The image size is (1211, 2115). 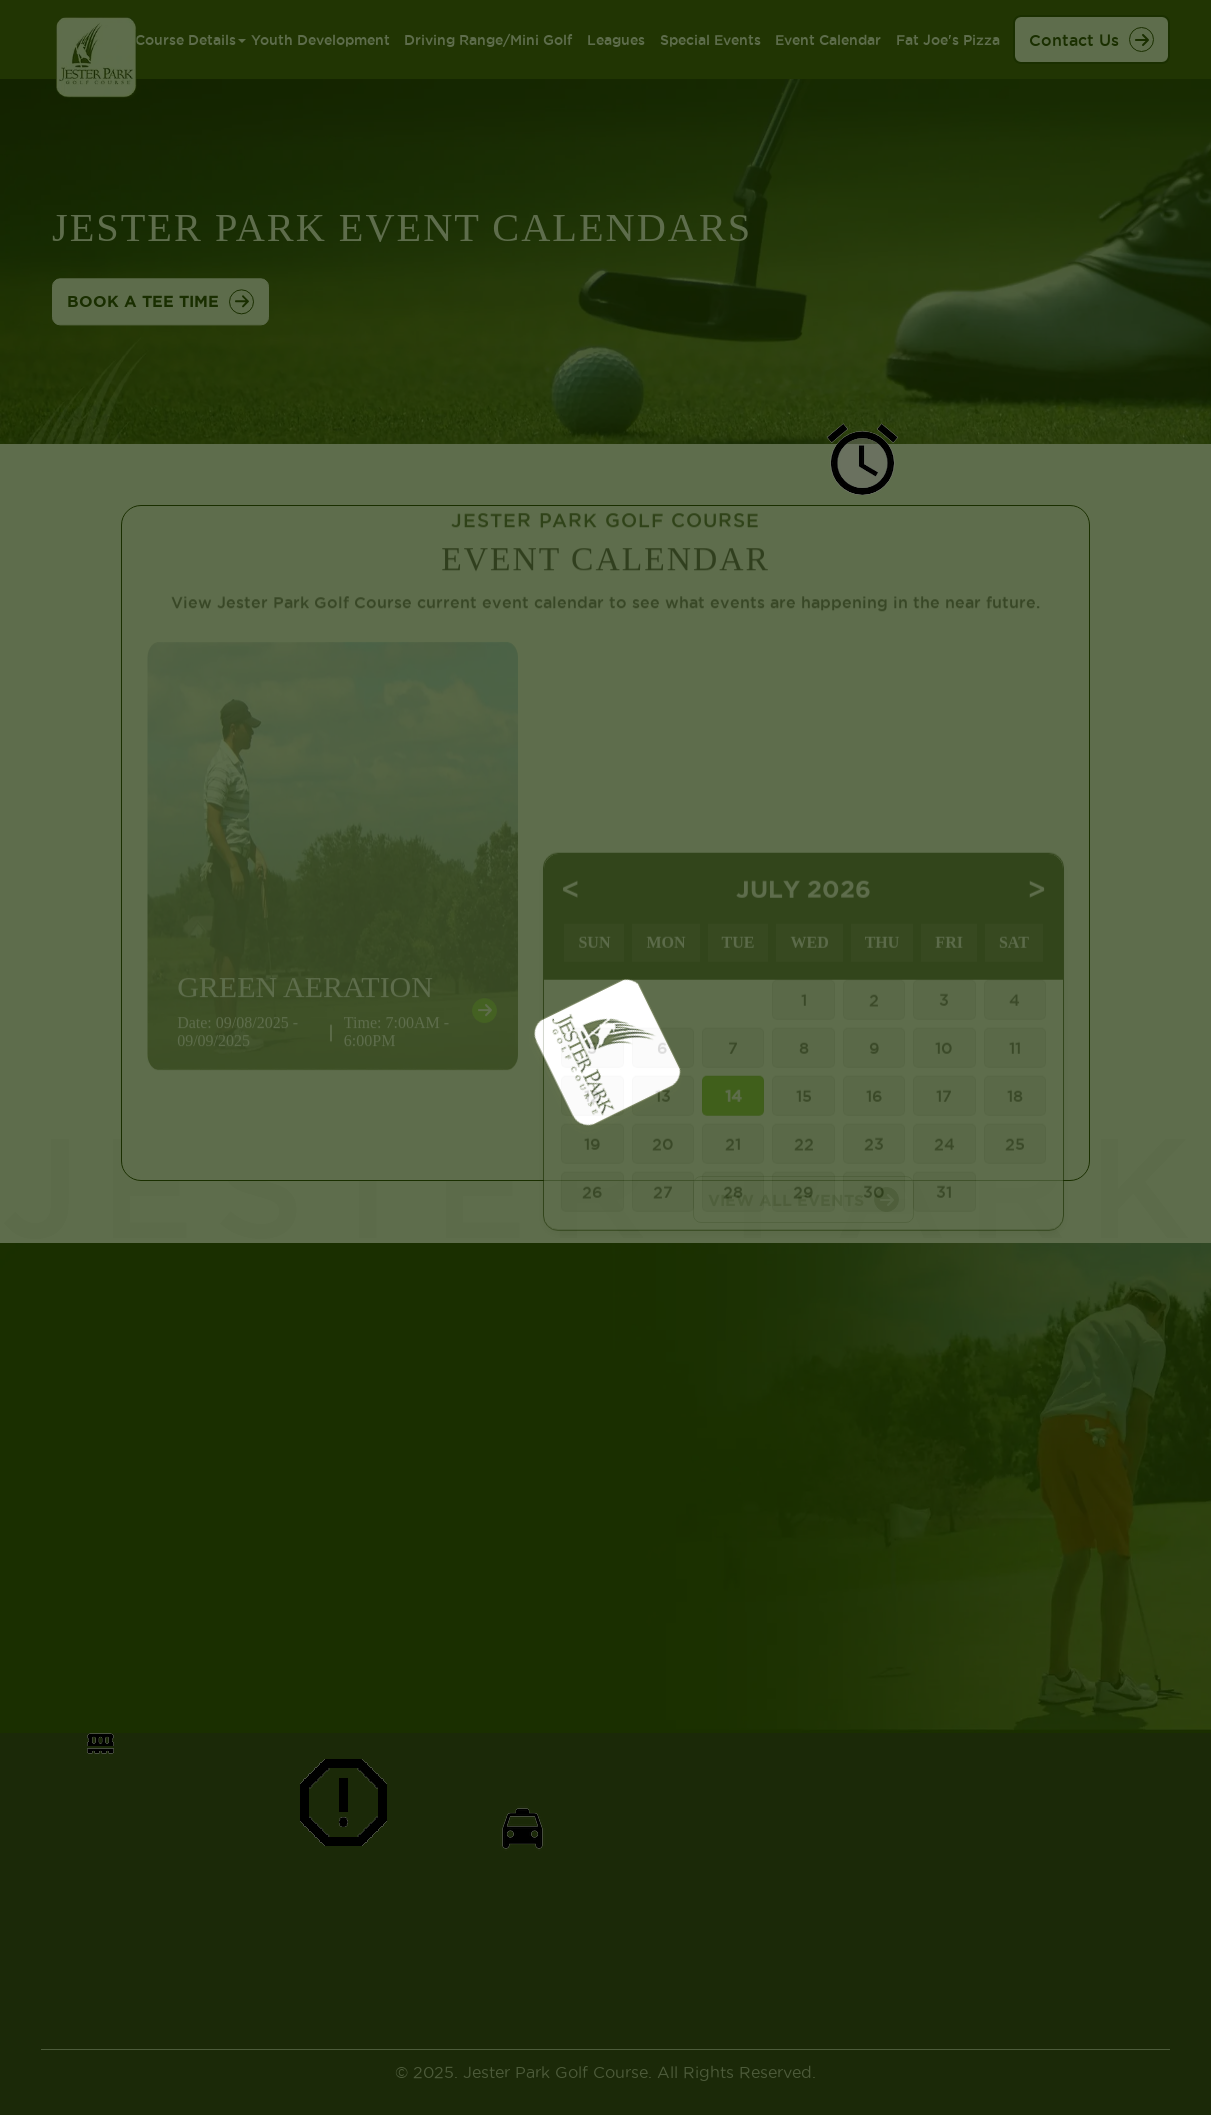 I want to click on view system memory or RAM usage, so click(x=100, y=1743).